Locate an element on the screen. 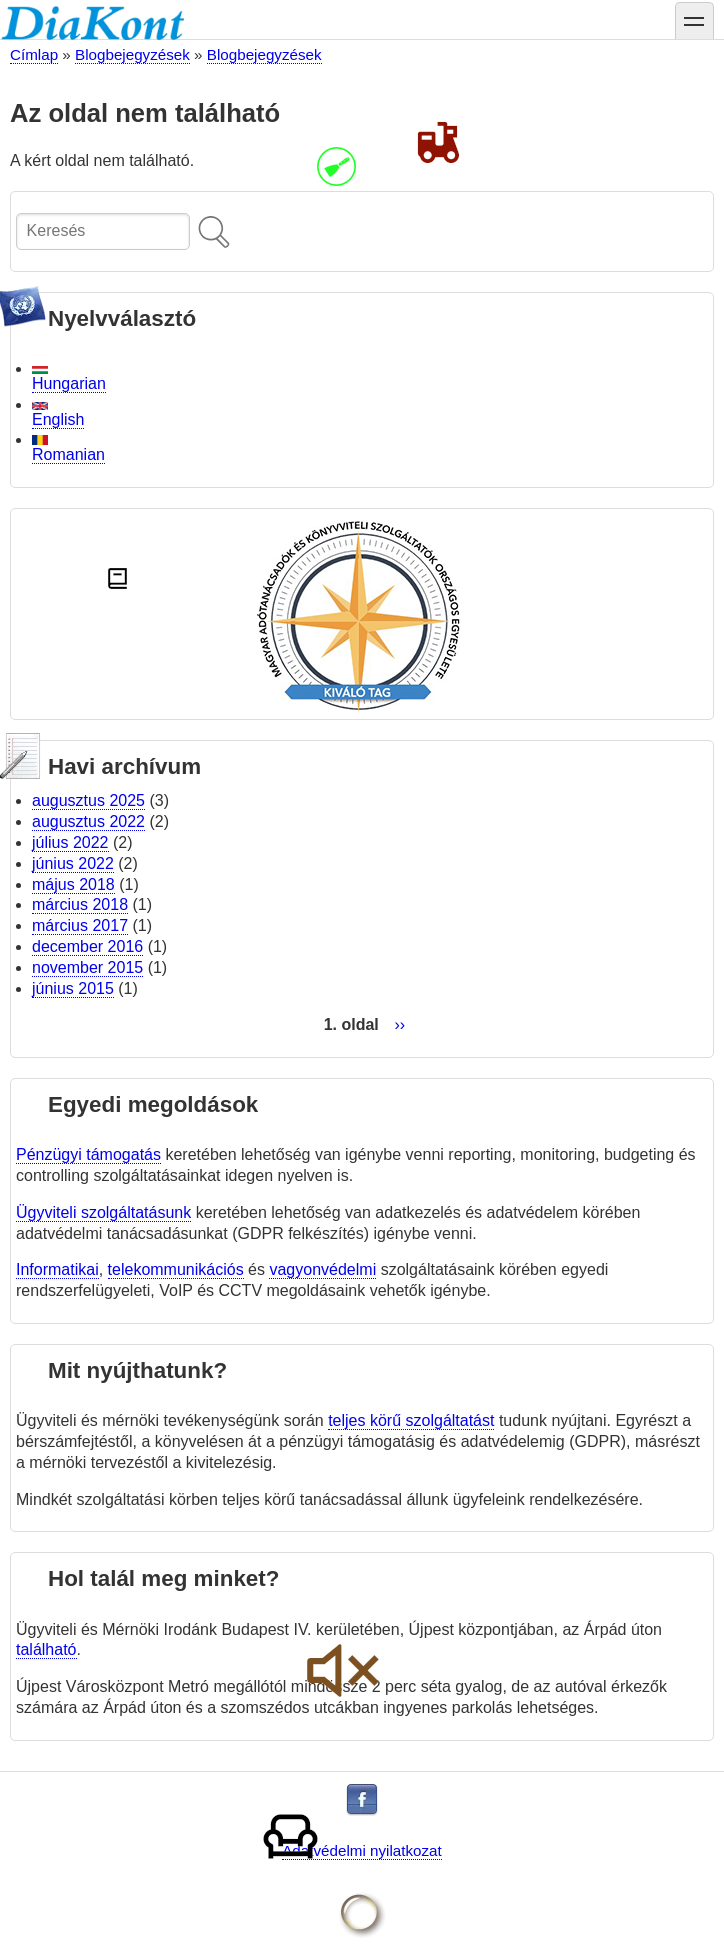 The image size is (724, 1955). Scrapy web scraping framework logo is located at coordinates (336, 166).